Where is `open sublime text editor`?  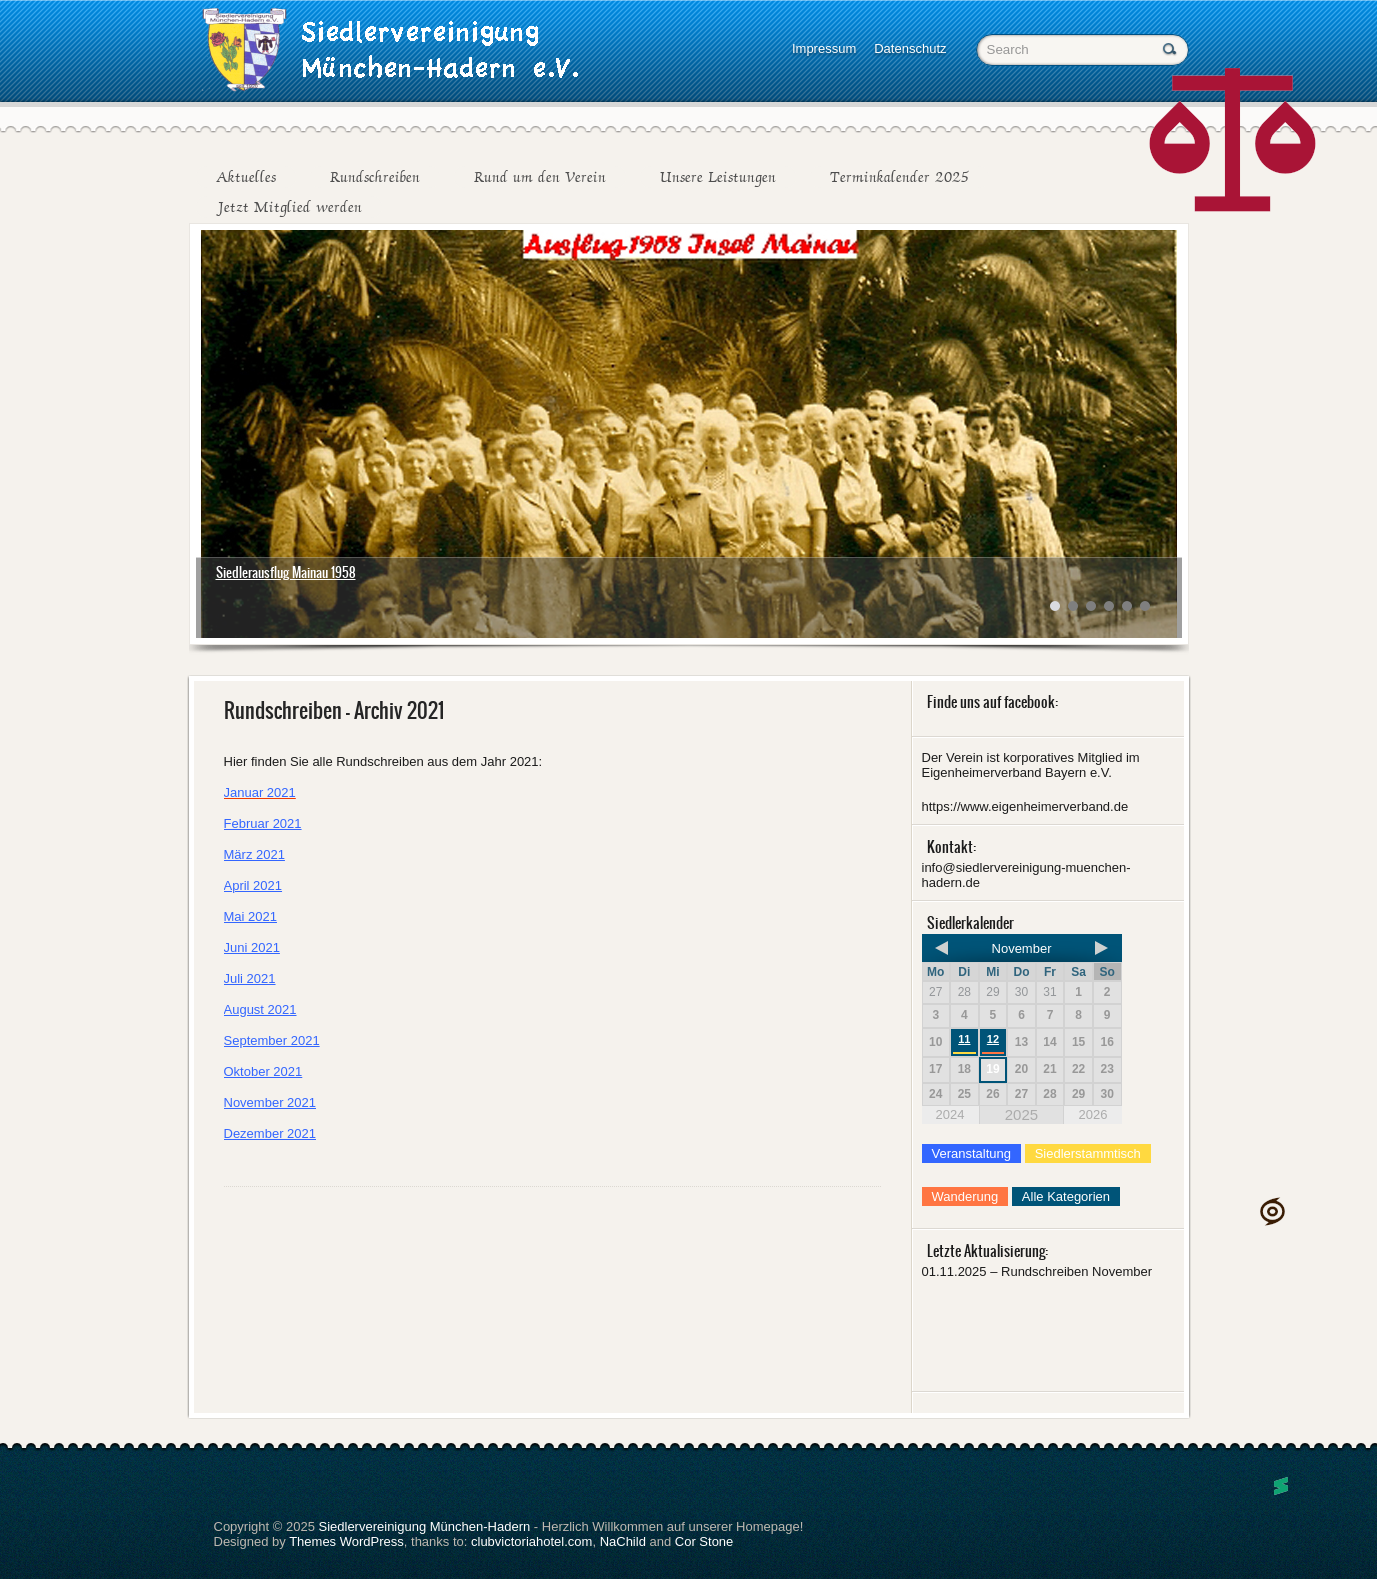 open sublime text editor is located at coordinates (1281, 1486).